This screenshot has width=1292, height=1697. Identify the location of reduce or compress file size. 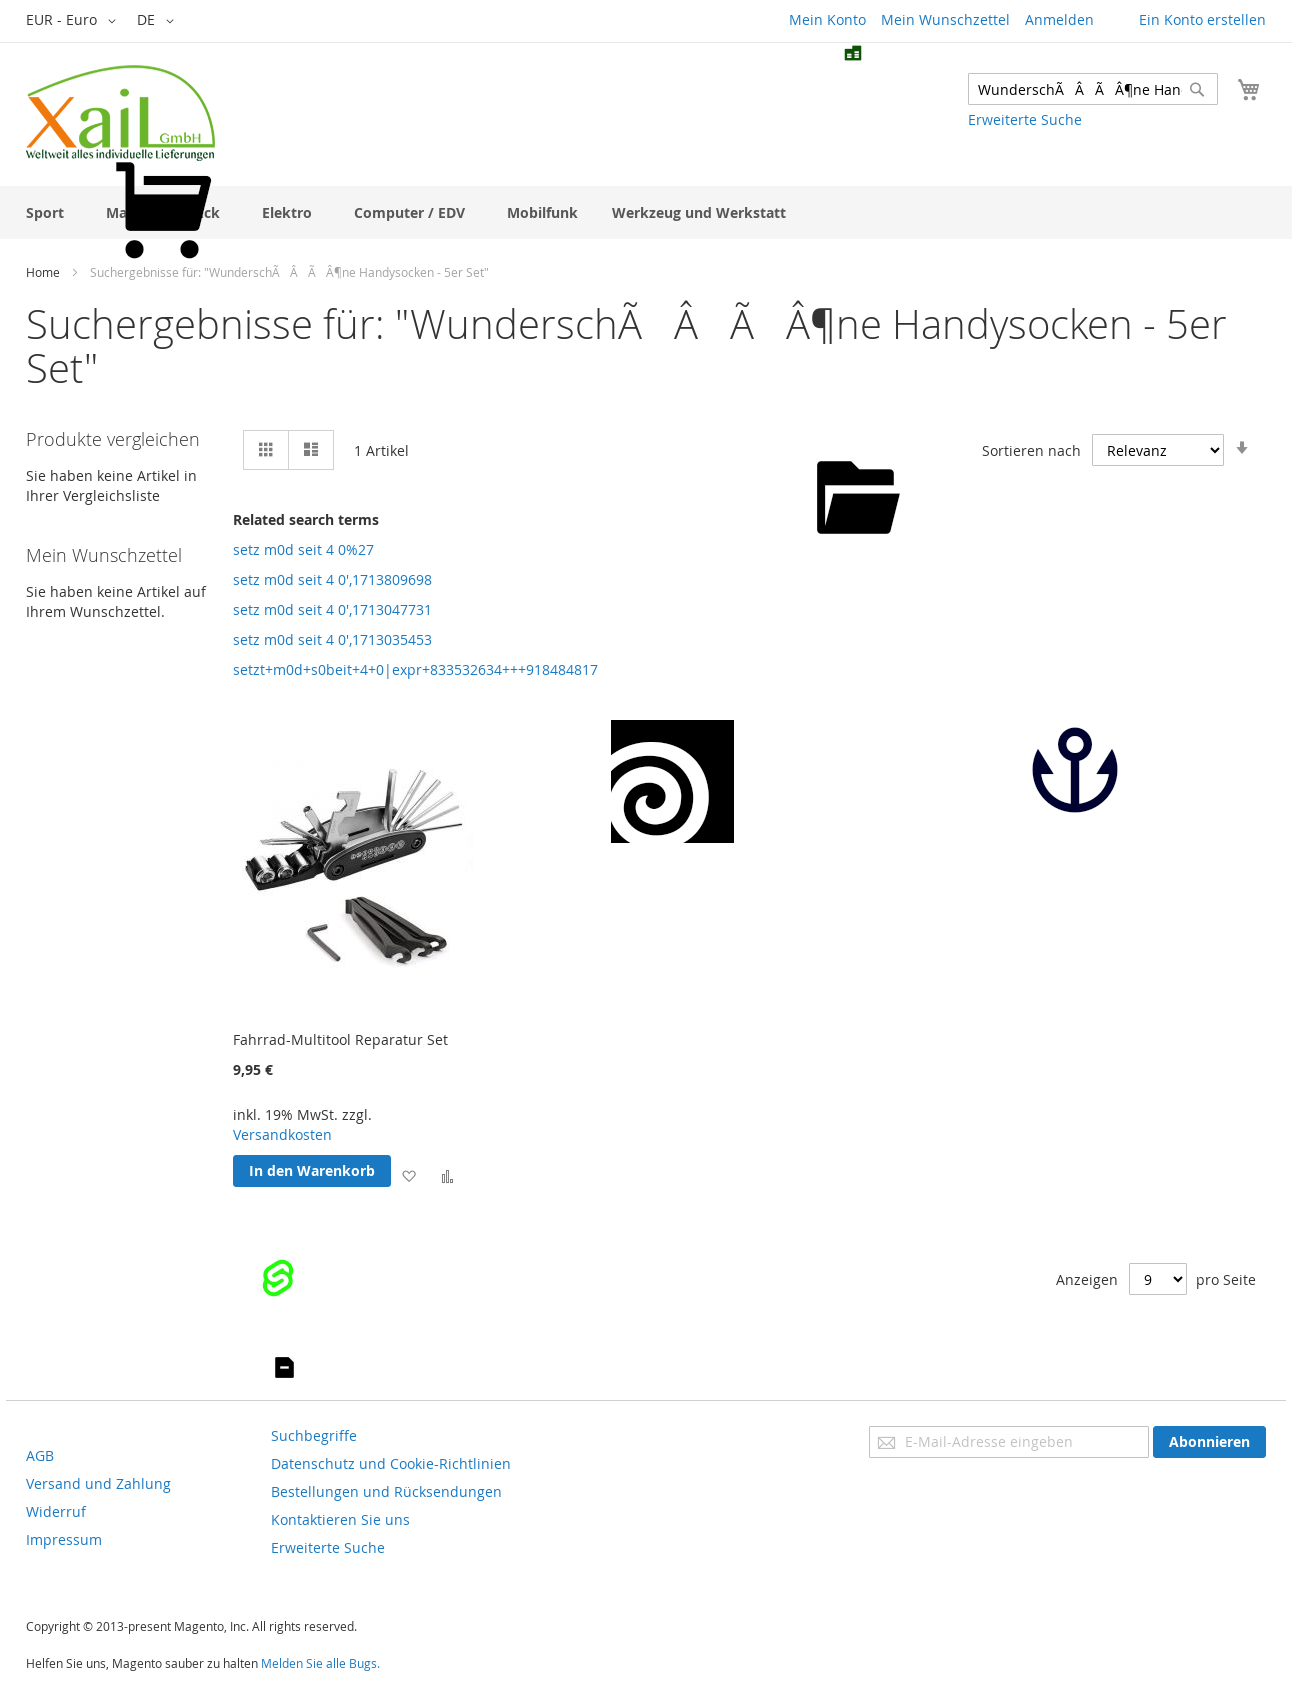
(284, 1367).